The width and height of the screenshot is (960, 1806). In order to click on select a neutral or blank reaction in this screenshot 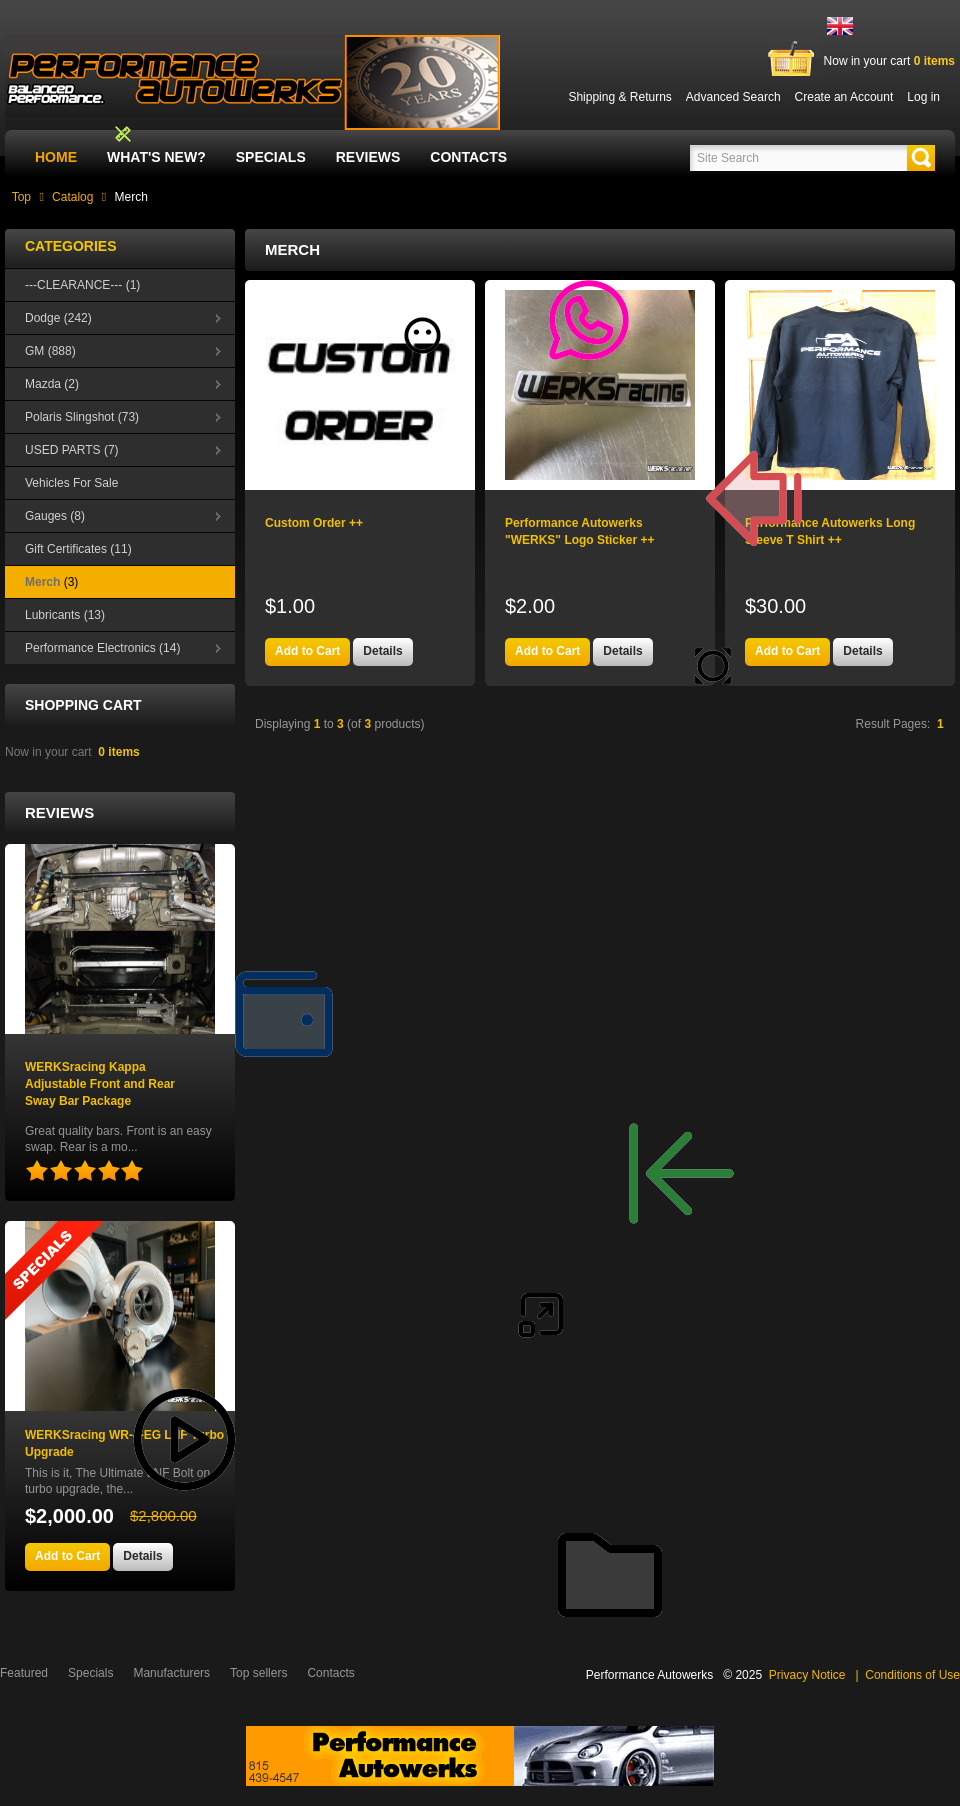, I will do `click(422, 335)`.